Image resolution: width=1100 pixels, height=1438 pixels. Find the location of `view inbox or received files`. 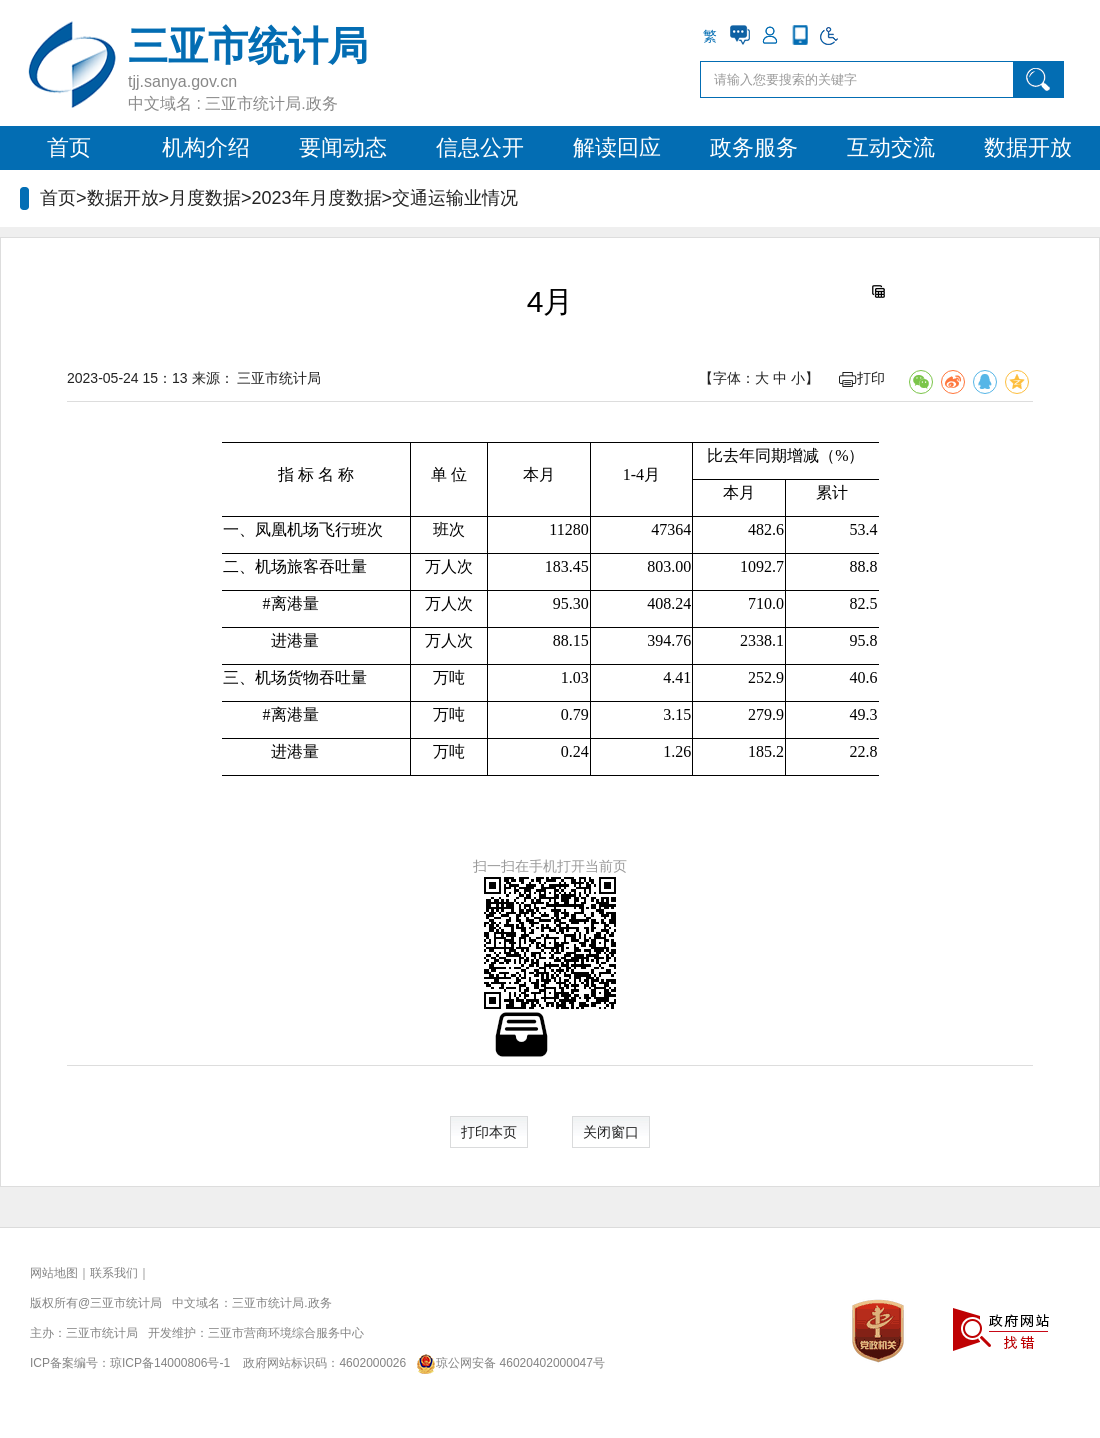

view inbox or received files is located at coordinates (521, 1034).